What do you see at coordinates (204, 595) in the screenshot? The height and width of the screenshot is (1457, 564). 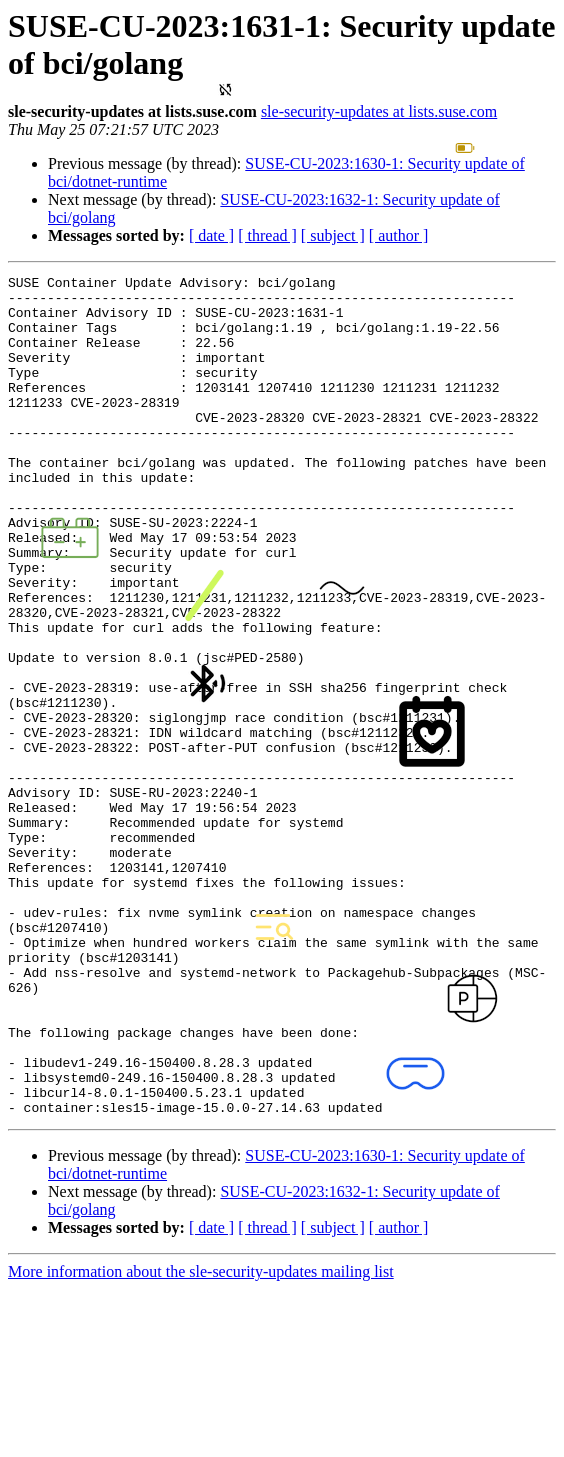 I see `indicates a disabled or unavailable feature` at bounding box center [204, 595].